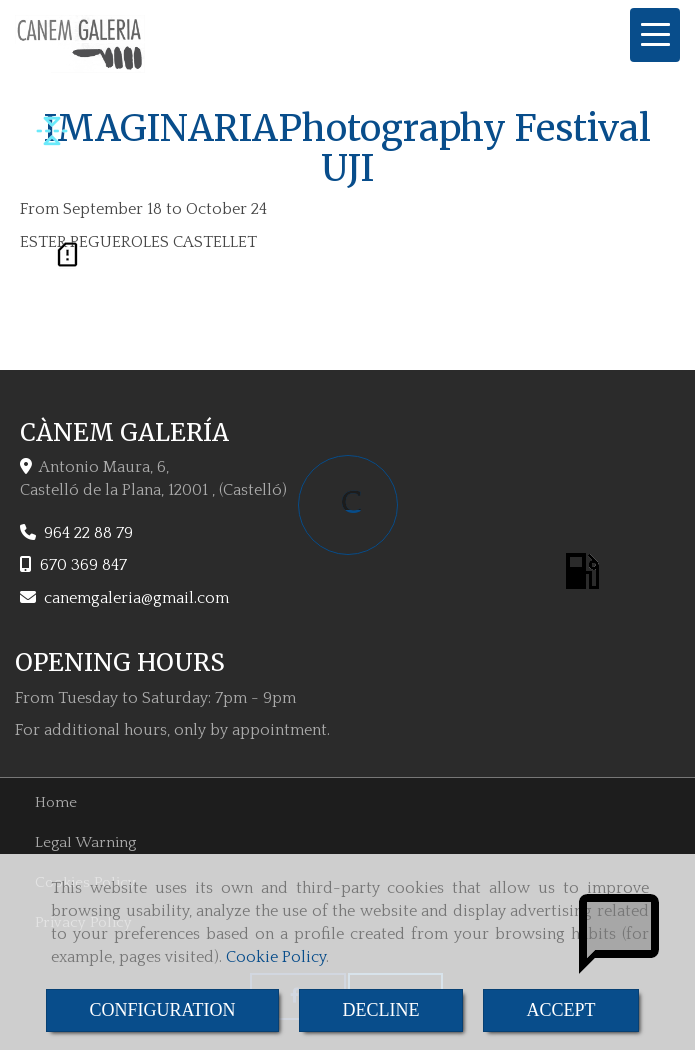 The image size is (695, 1050). I want to click on sd card storage warning or error, so click(67, 254).